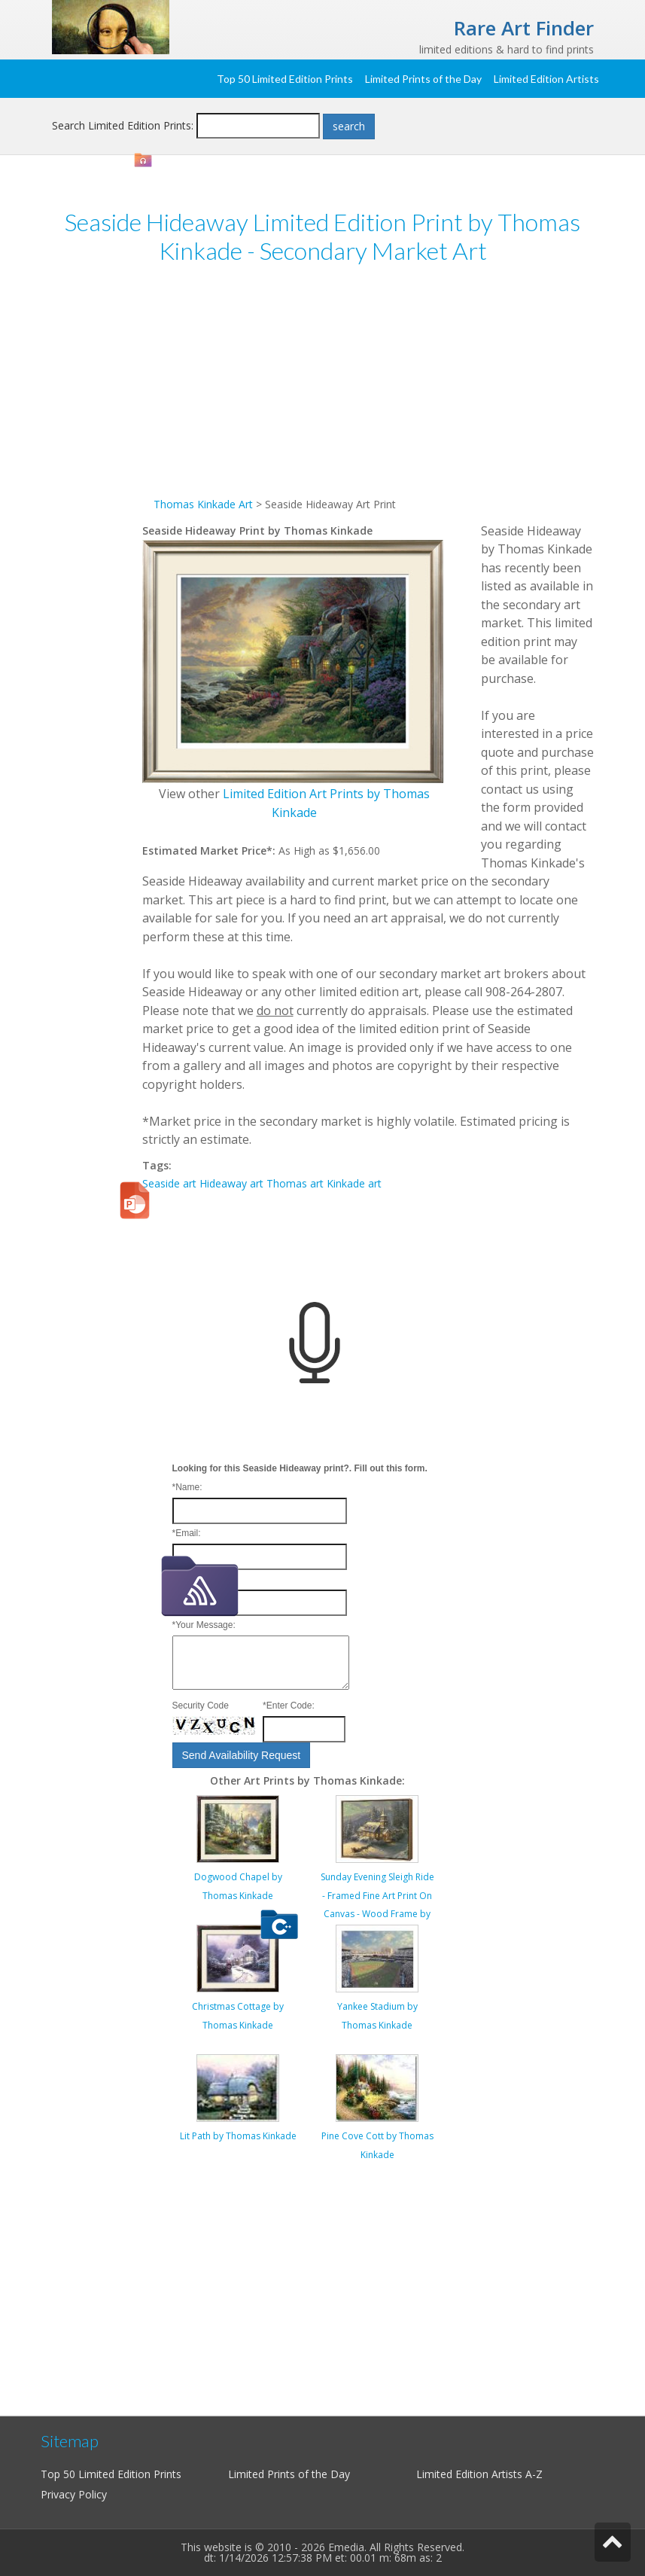 Image resolution: width=645 pixels, height=2576 pixels. What do you see at coordinates (135, 1200) in the screenshot?
I see `microsoft powerpoint file` at bounding box center [135, 1200].